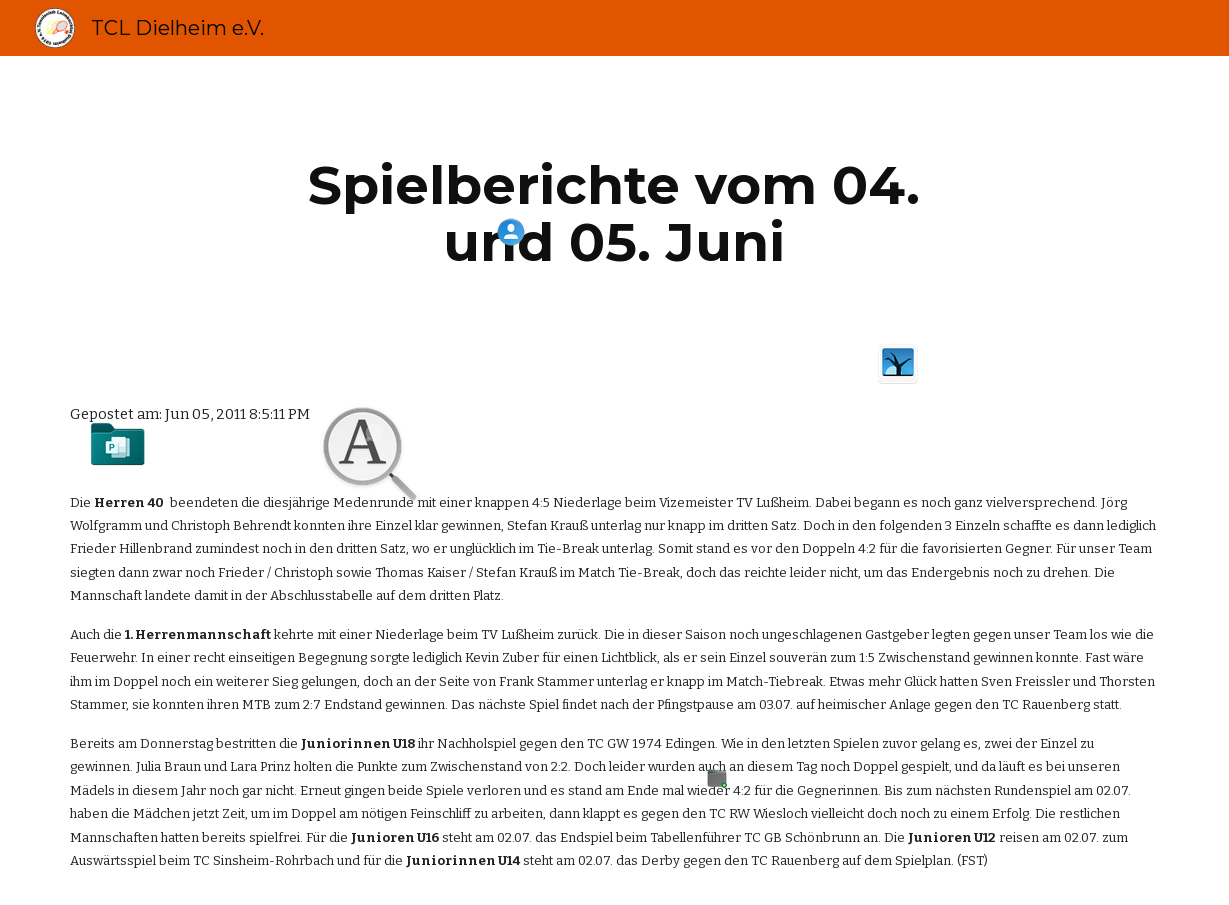 The width and height of the screenshot is (1229, 905). Describe the element at coordinates (117, 445) in the screenshot. I see `open folder containing microsoft publisher files` at that location.